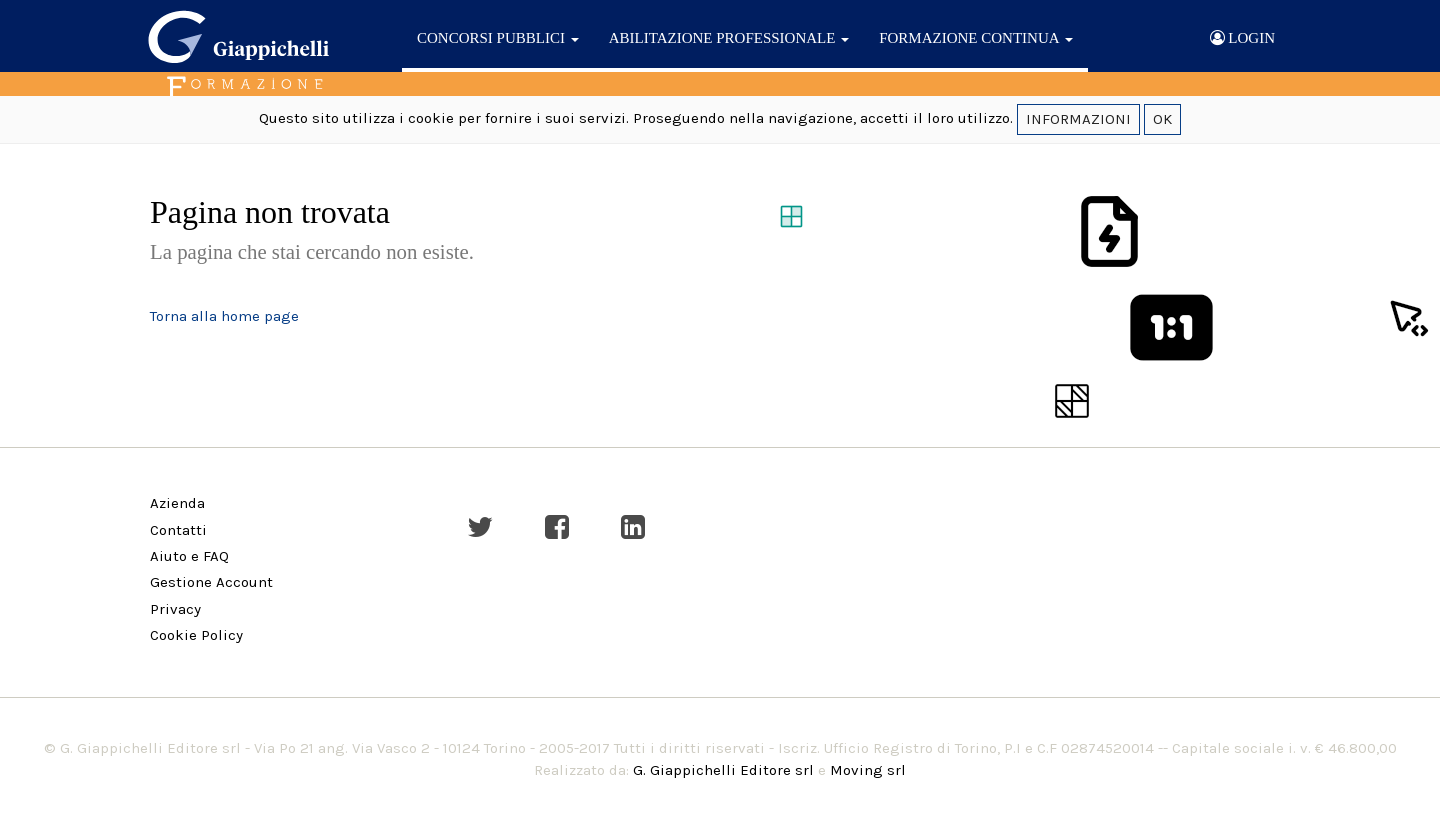 The width and height of the screenshot is (1440, 821). Describe the element at coordinates (1109, 231) in the screenshot. I see `access power or energy-related document` at that location.